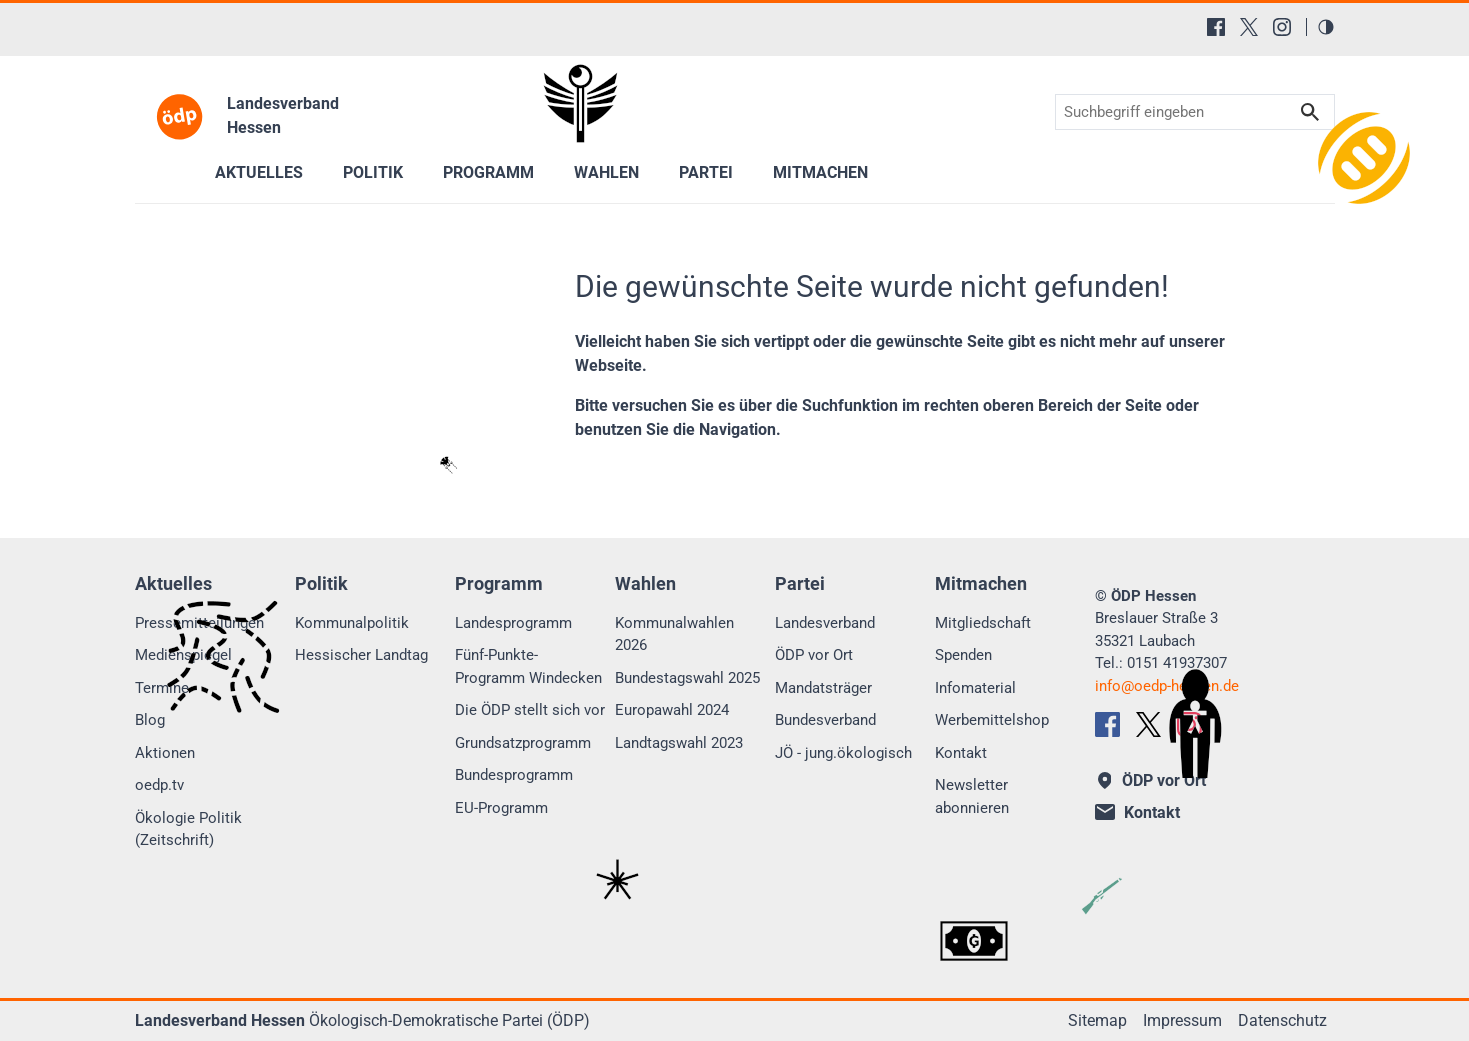 This screenshot has height=1041, width=1469. Describe the element at coordinates (223, 657) in the screenshot. I see `indicates parasites or infection in a health/medical game` at that location.